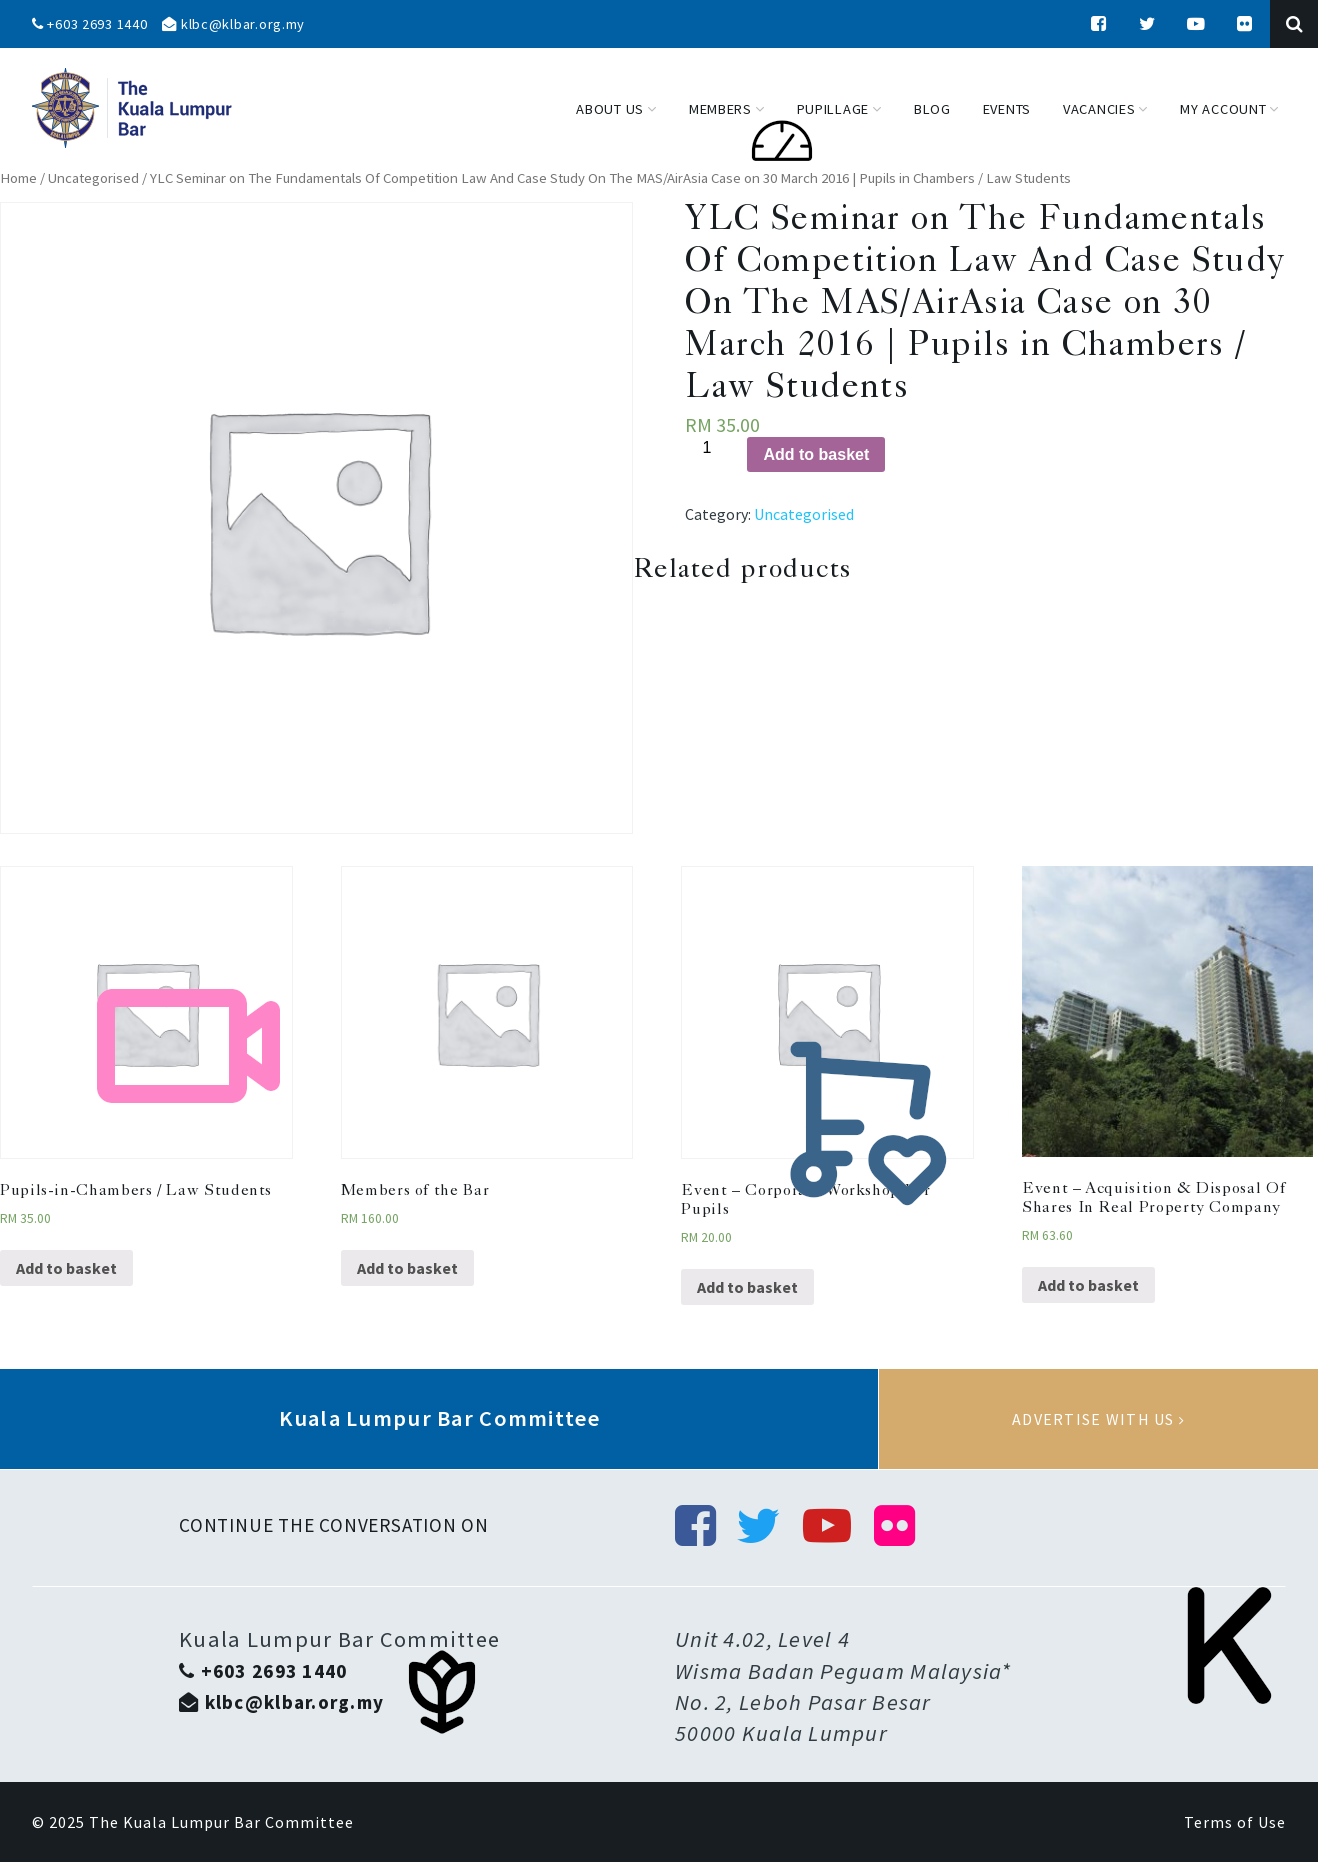 This screenshot has width=1318, height=1862. I want to click on view performance or speed metrics, so click(782, 144).